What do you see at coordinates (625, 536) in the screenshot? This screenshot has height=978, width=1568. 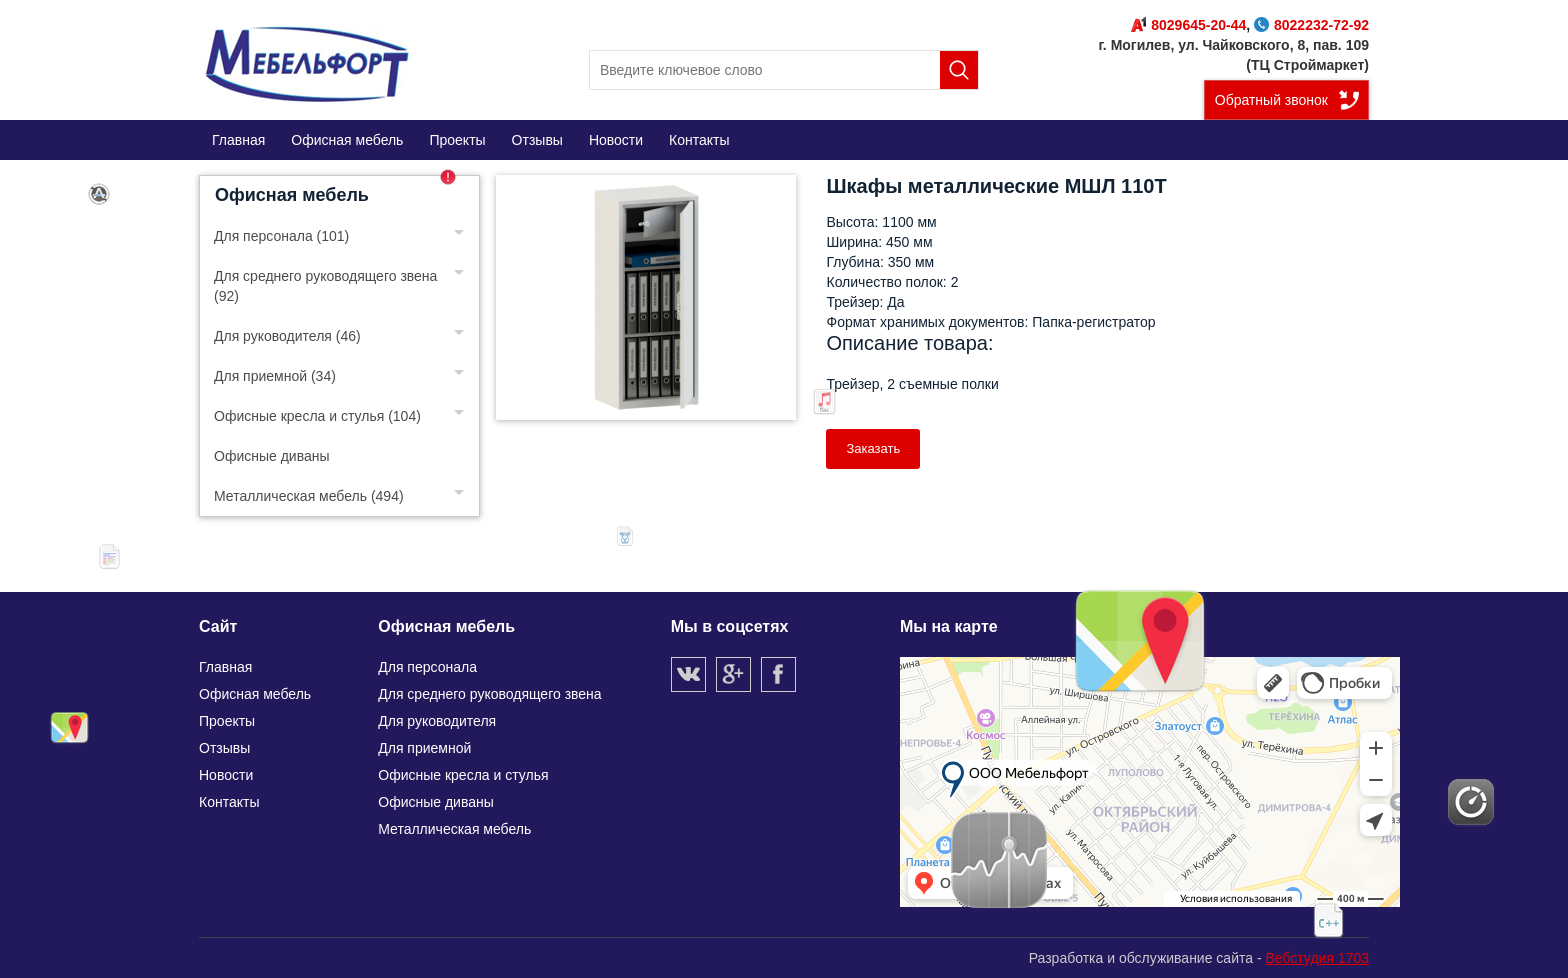 I see `a perl programming language file` at bounding box center [625, 536].